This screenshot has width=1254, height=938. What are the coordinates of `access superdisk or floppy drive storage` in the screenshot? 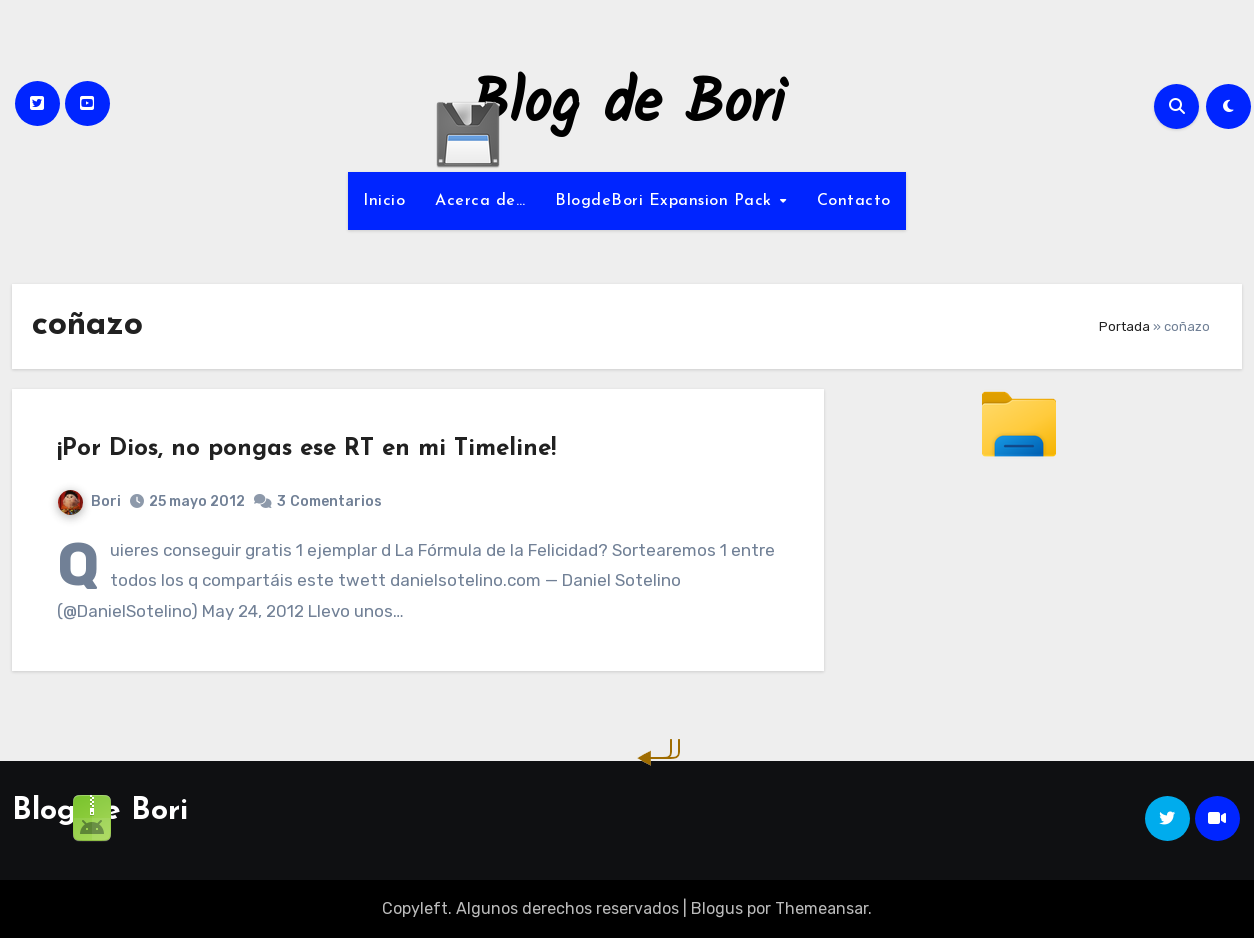 It's located at (468, 135).